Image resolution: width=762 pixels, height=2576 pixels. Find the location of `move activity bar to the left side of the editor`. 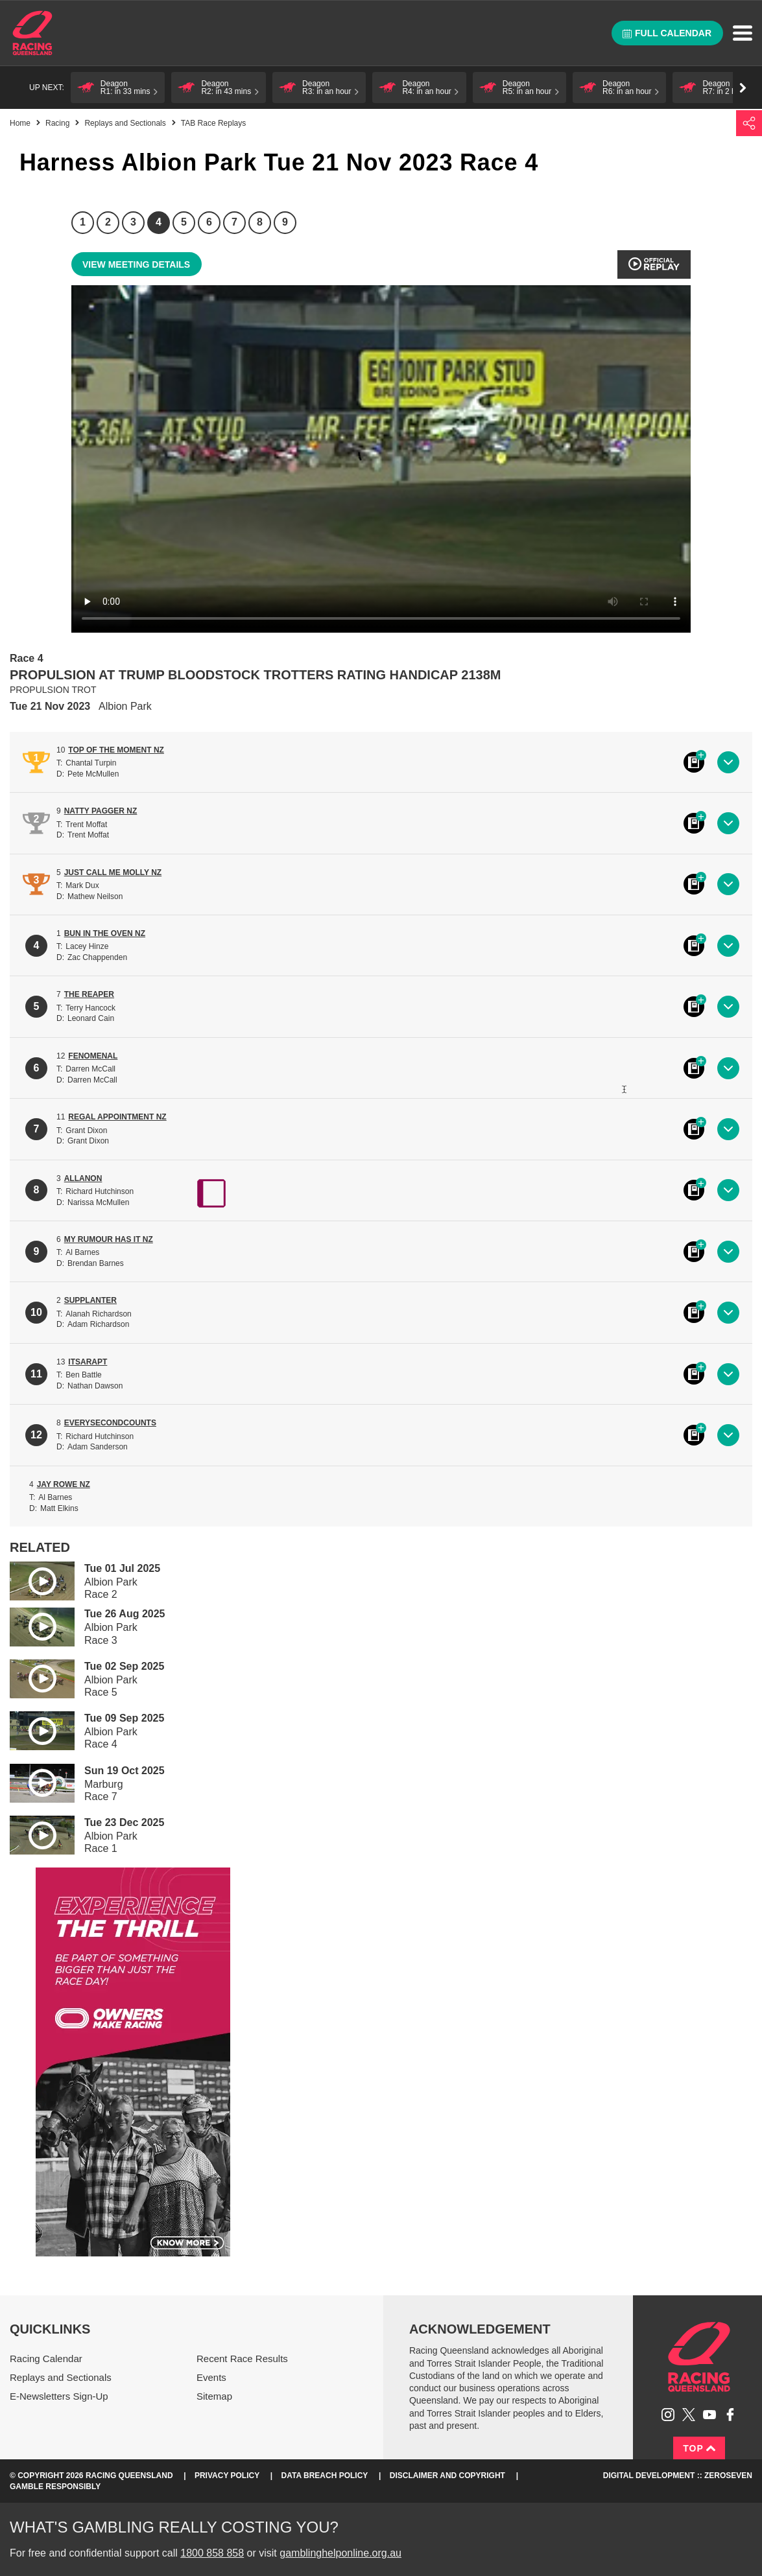

move activity bar to the left side of the editor is located at coordinates (211, 1193).